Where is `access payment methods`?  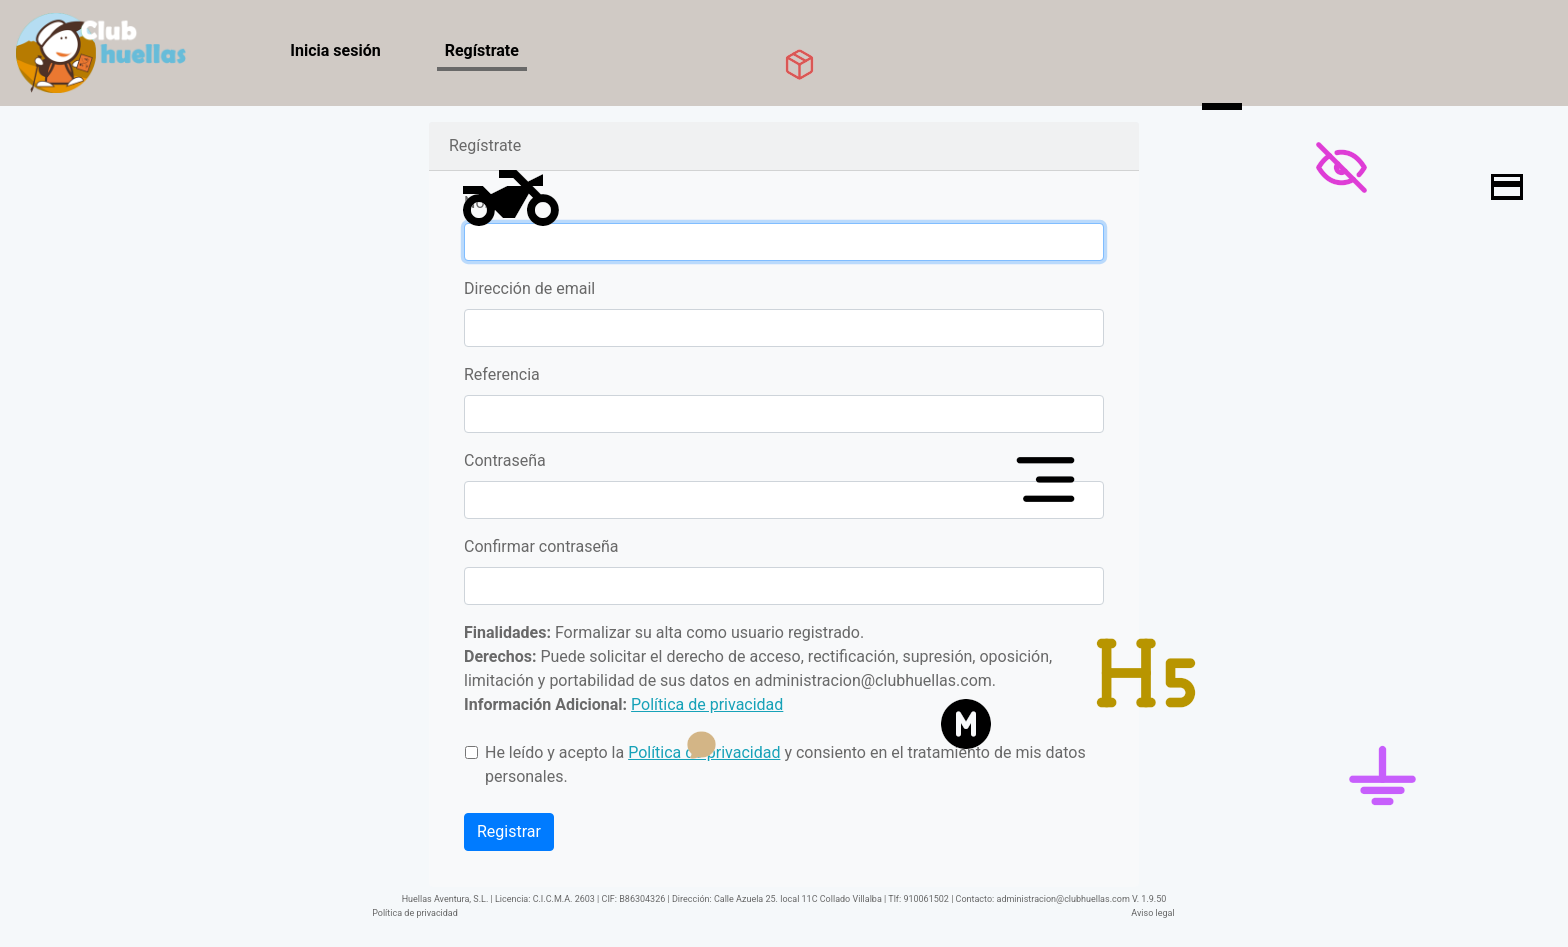
access payment methods is located at coordinates (1507, 187).